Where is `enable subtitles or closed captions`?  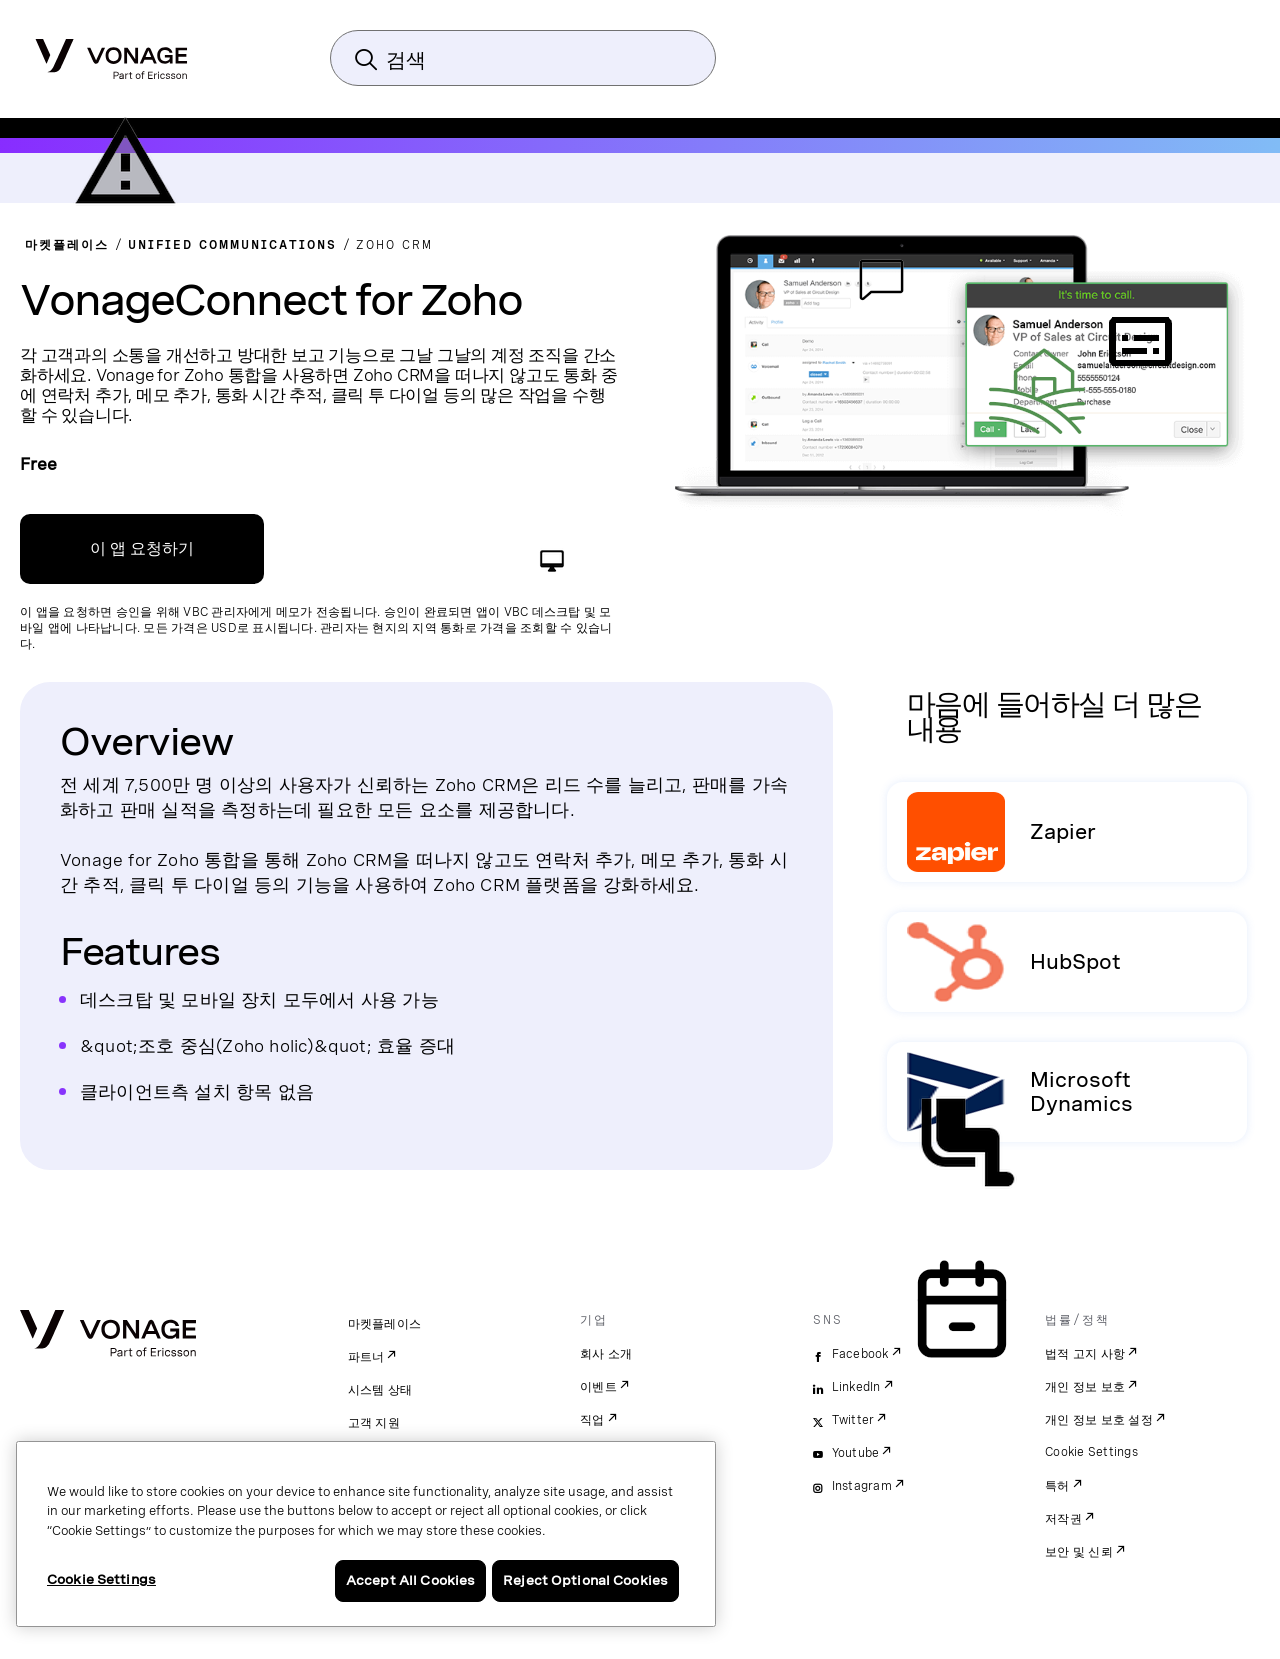
enable subtitles or closed captions is located at coordinates (1140, 341).